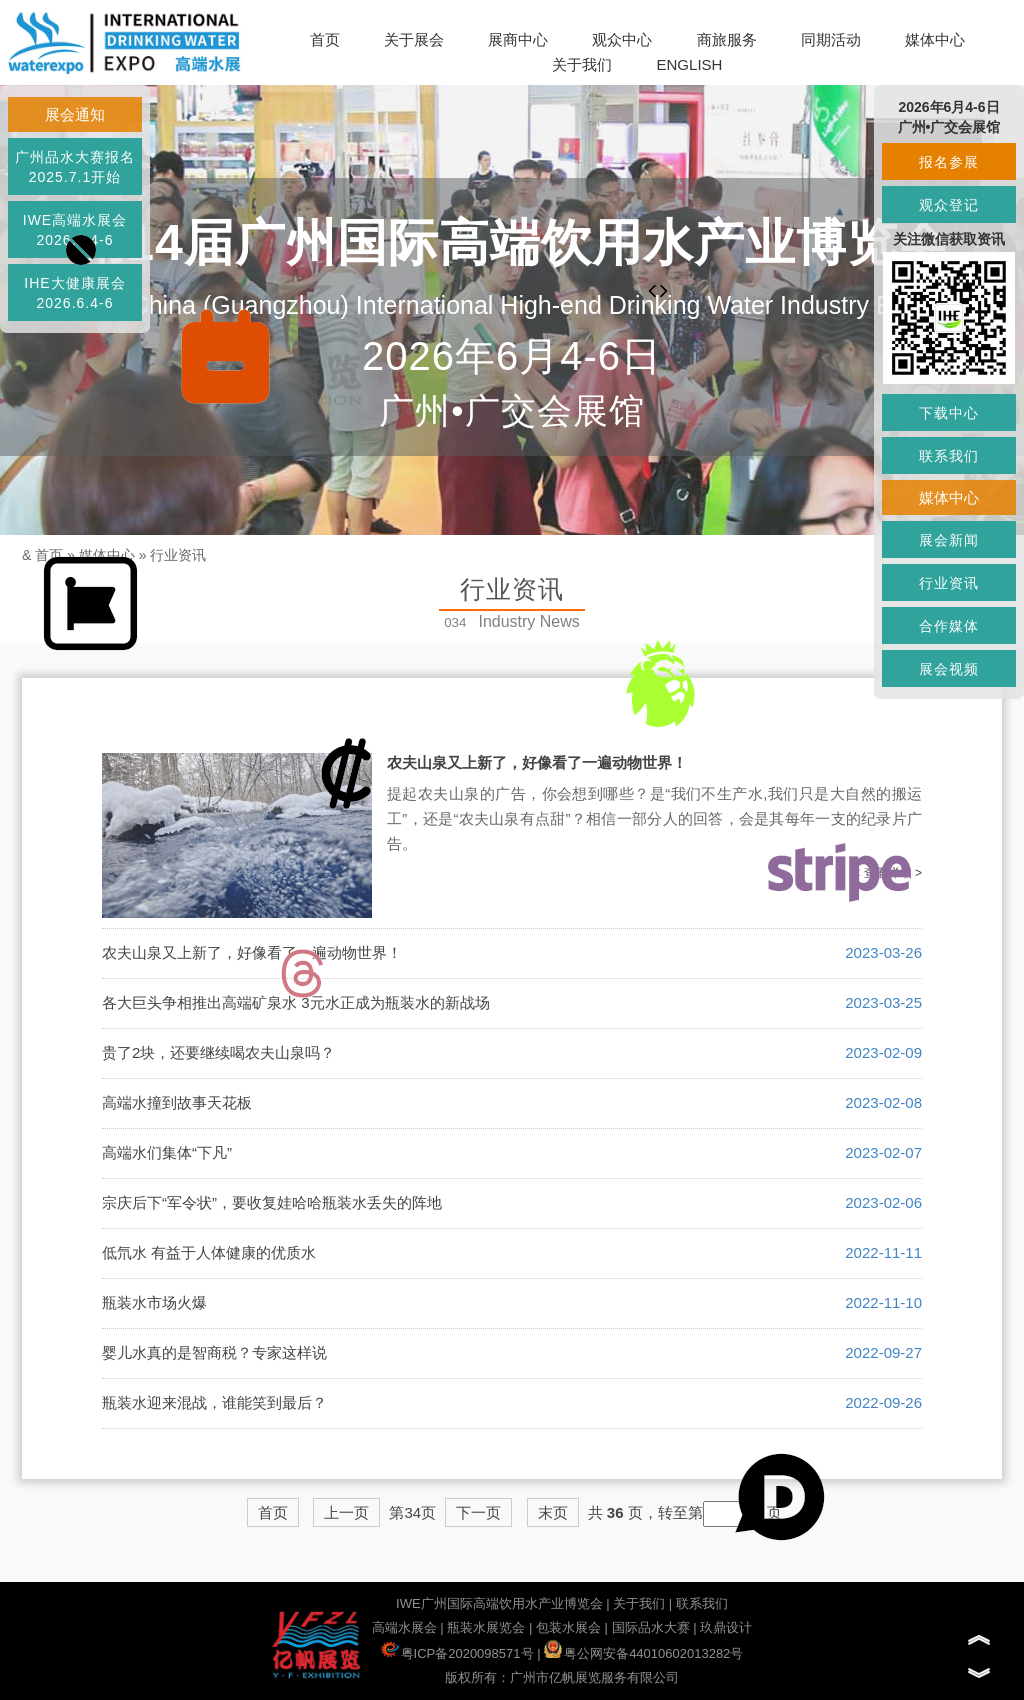 This screenshot has height=1700, width=1024. What do you see at coordinates (90, 603) in the screenshot?
I see `font awesome brand logo` at bounding box center [90, 603].